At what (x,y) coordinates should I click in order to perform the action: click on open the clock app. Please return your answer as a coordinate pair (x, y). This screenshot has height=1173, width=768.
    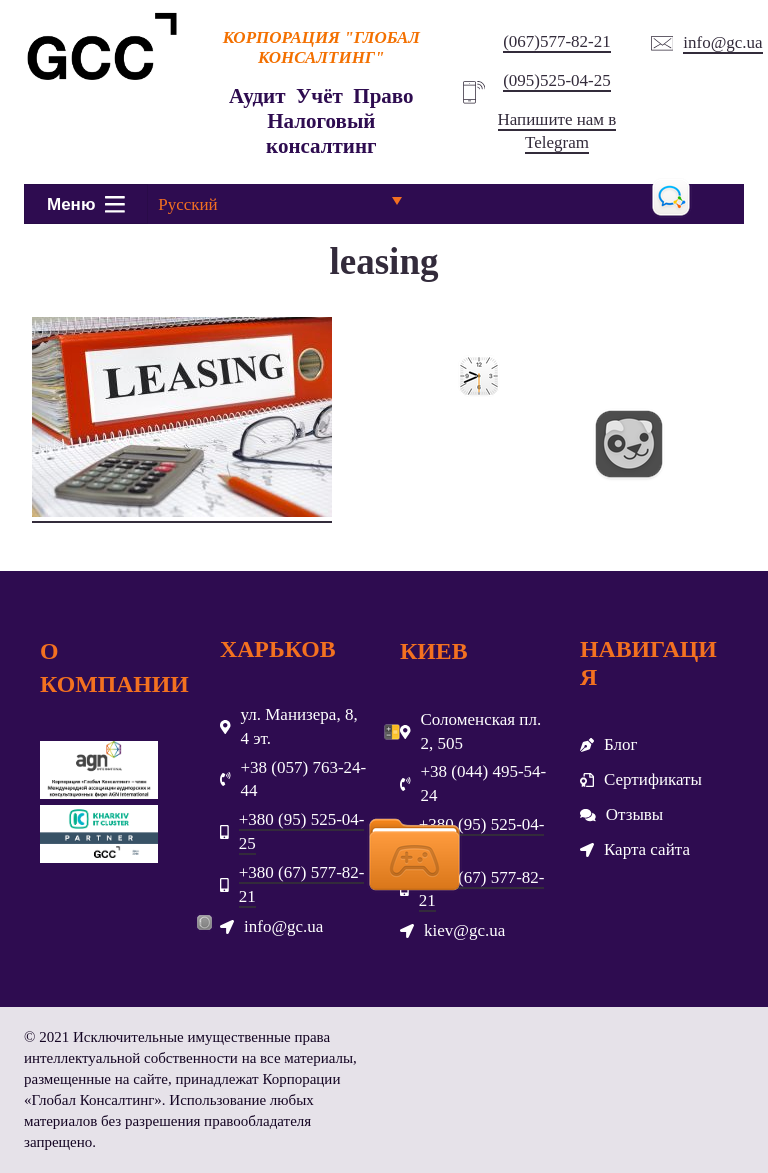
    Looking at the image, I should click on (479, 376).